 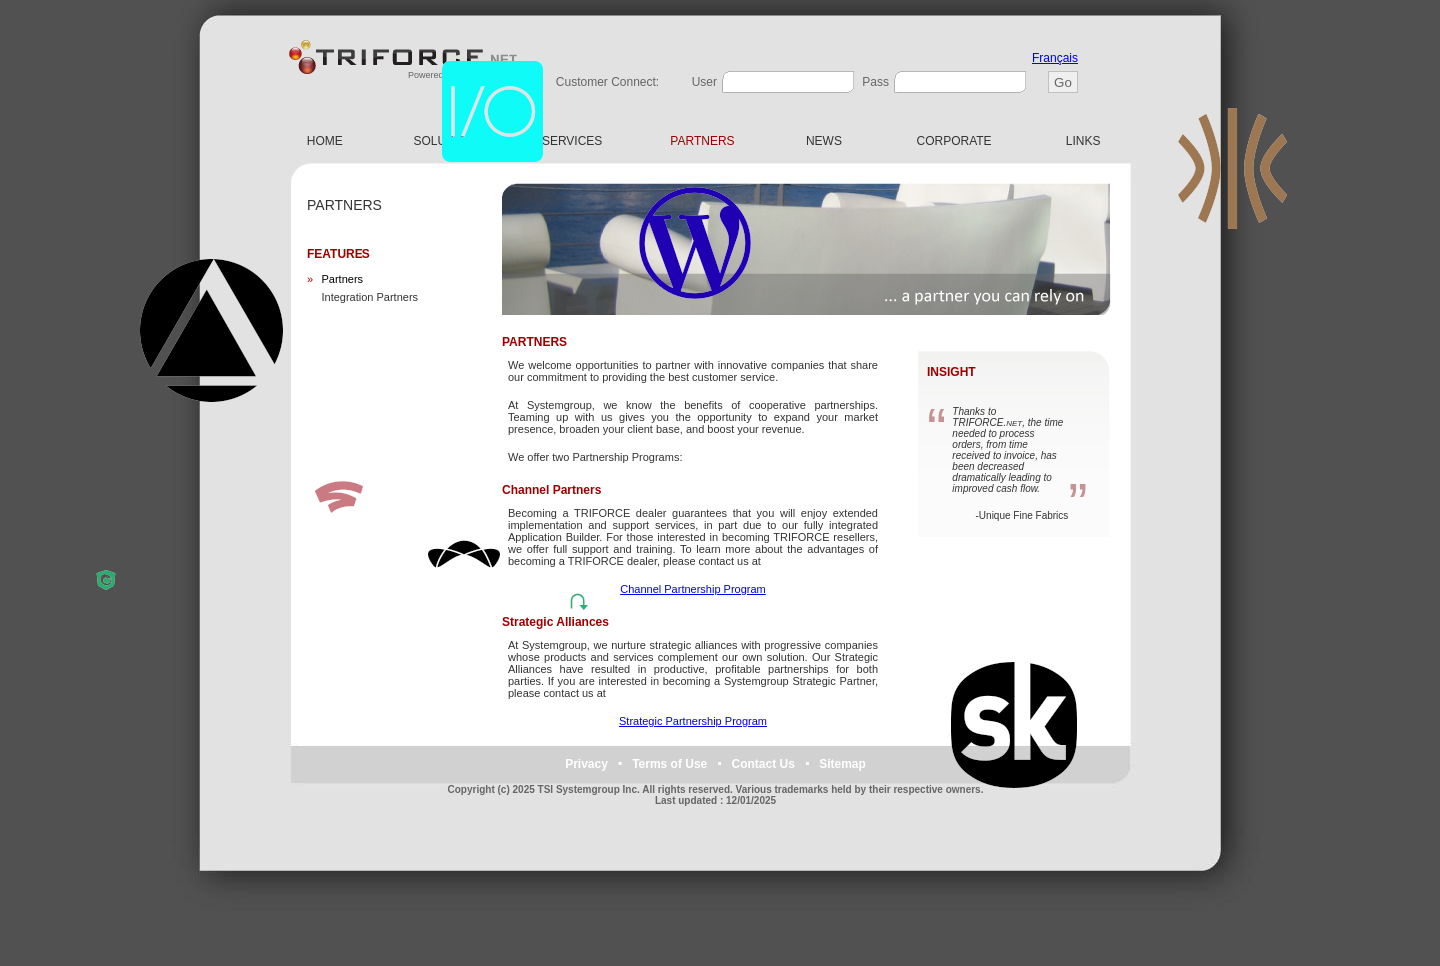 What do you see at coordinates (492, 111) in the screenshot?
I see `webdriverio automation framework logo` at bounding box center [492, 111].